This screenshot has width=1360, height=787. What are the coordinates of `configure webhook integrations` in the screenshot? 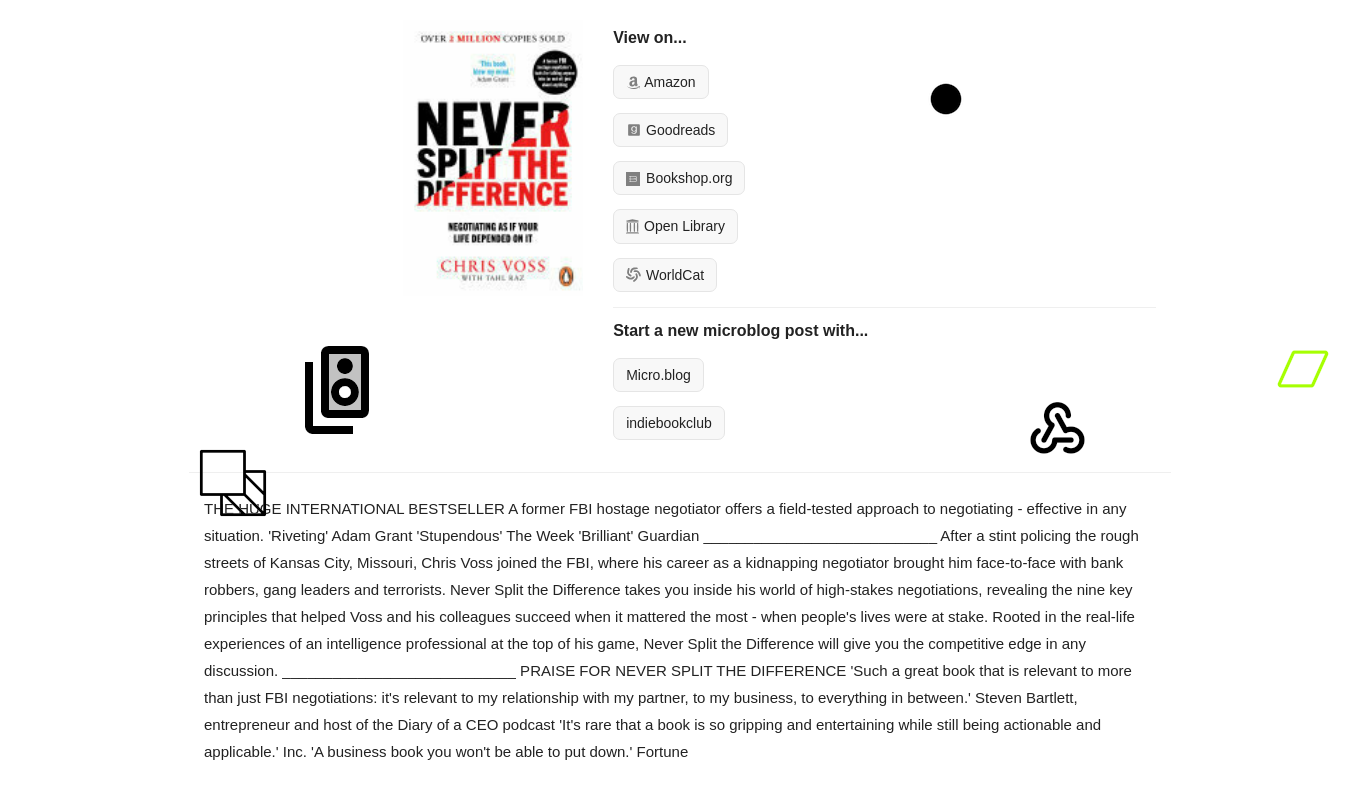 It's located at (1057, 426).